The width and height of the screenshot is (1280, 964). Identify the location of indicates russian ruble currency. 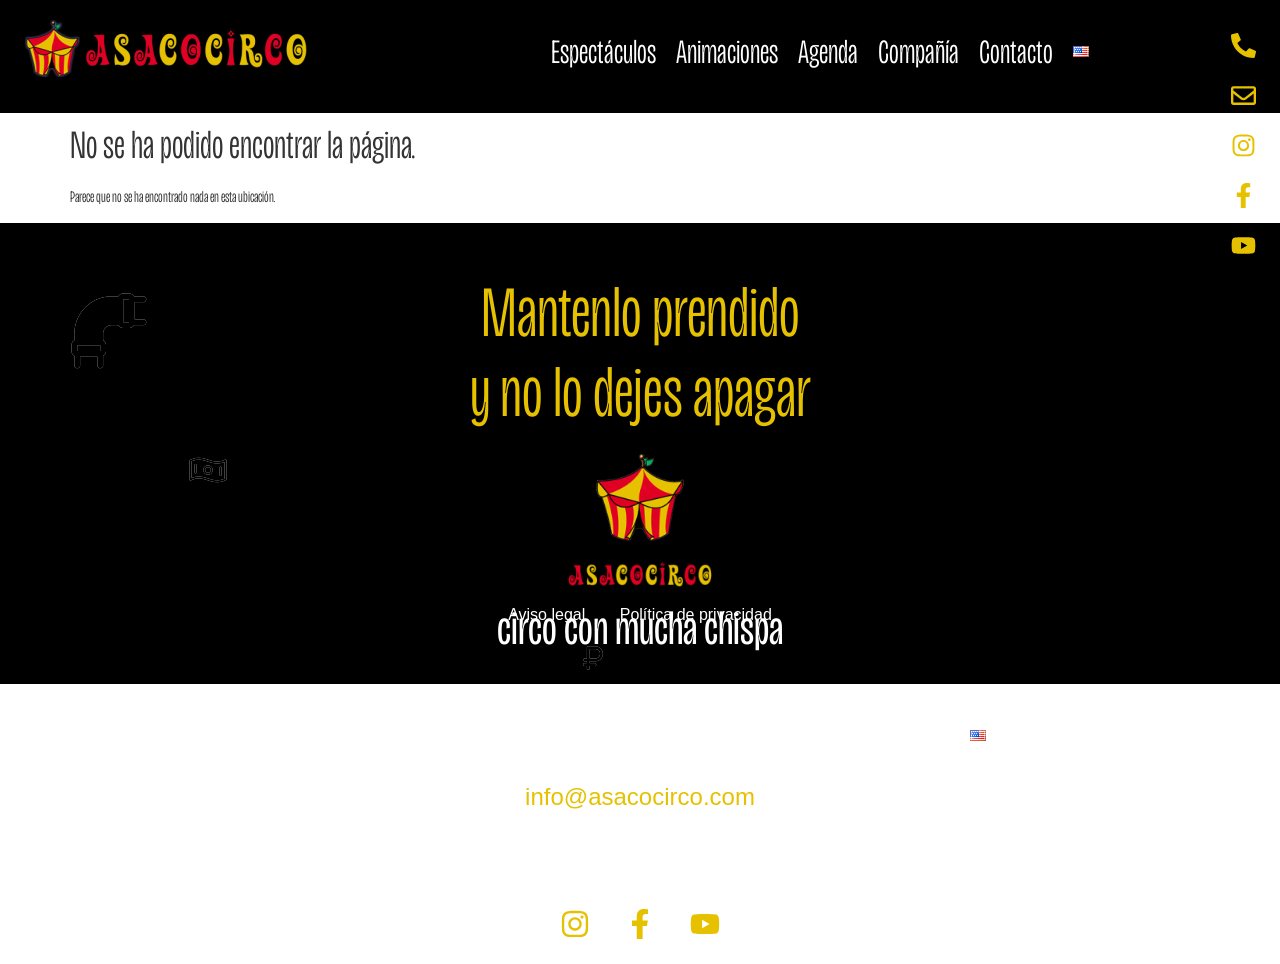
(593, 658).